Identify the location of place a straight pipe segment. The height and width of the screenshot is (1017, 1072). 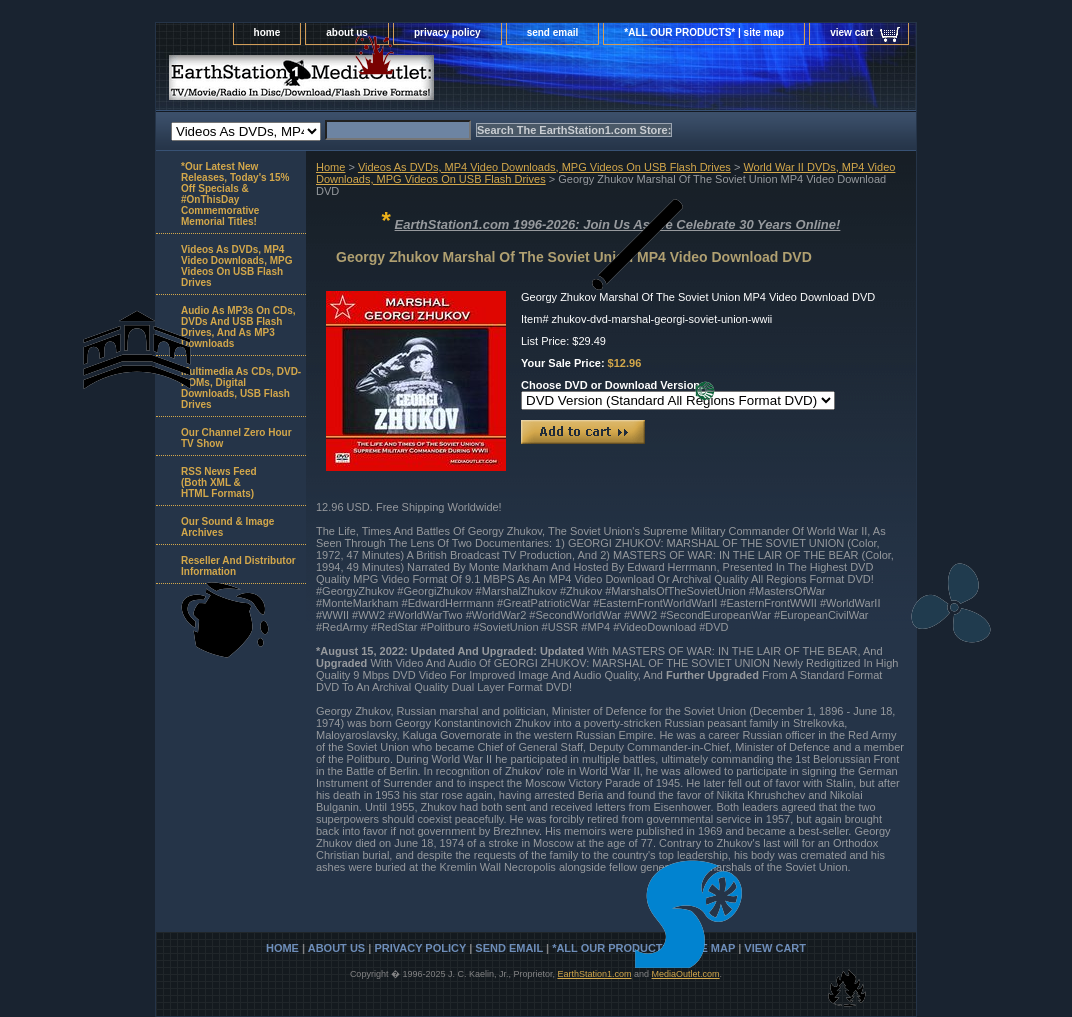
(637, 244).